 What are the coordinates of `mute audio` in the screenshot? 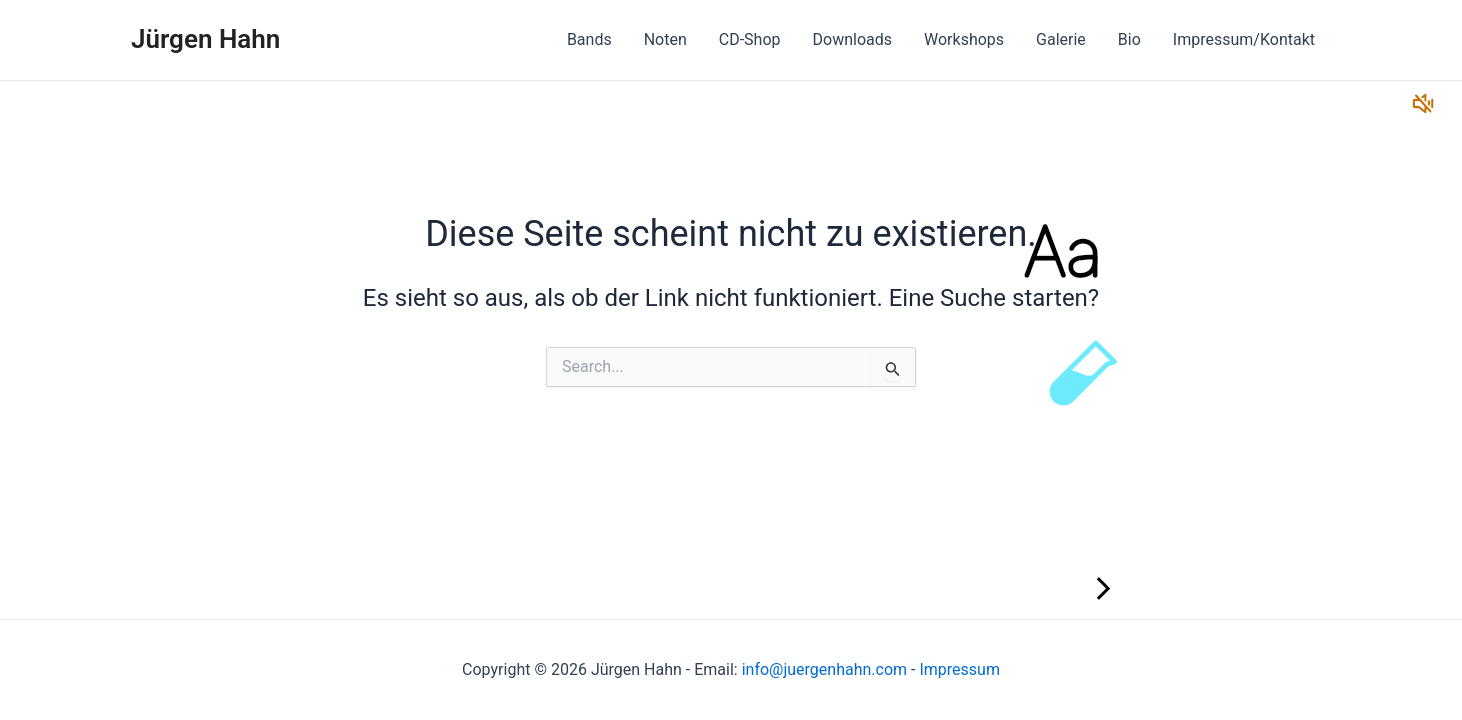 It's located at (1422, 103).